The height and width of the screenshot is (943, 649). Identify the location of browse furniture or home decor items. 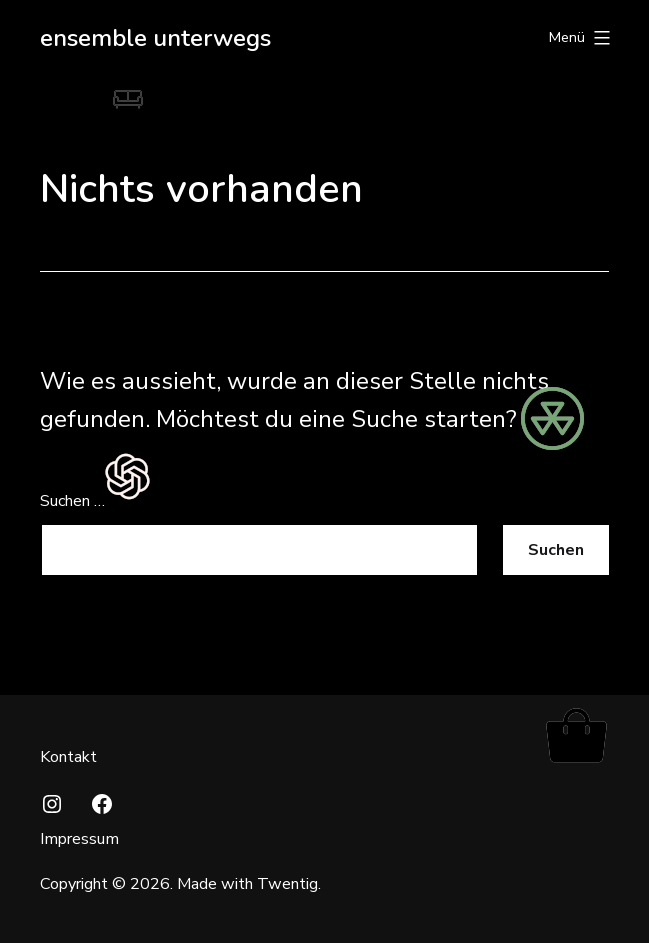
(128, 99).